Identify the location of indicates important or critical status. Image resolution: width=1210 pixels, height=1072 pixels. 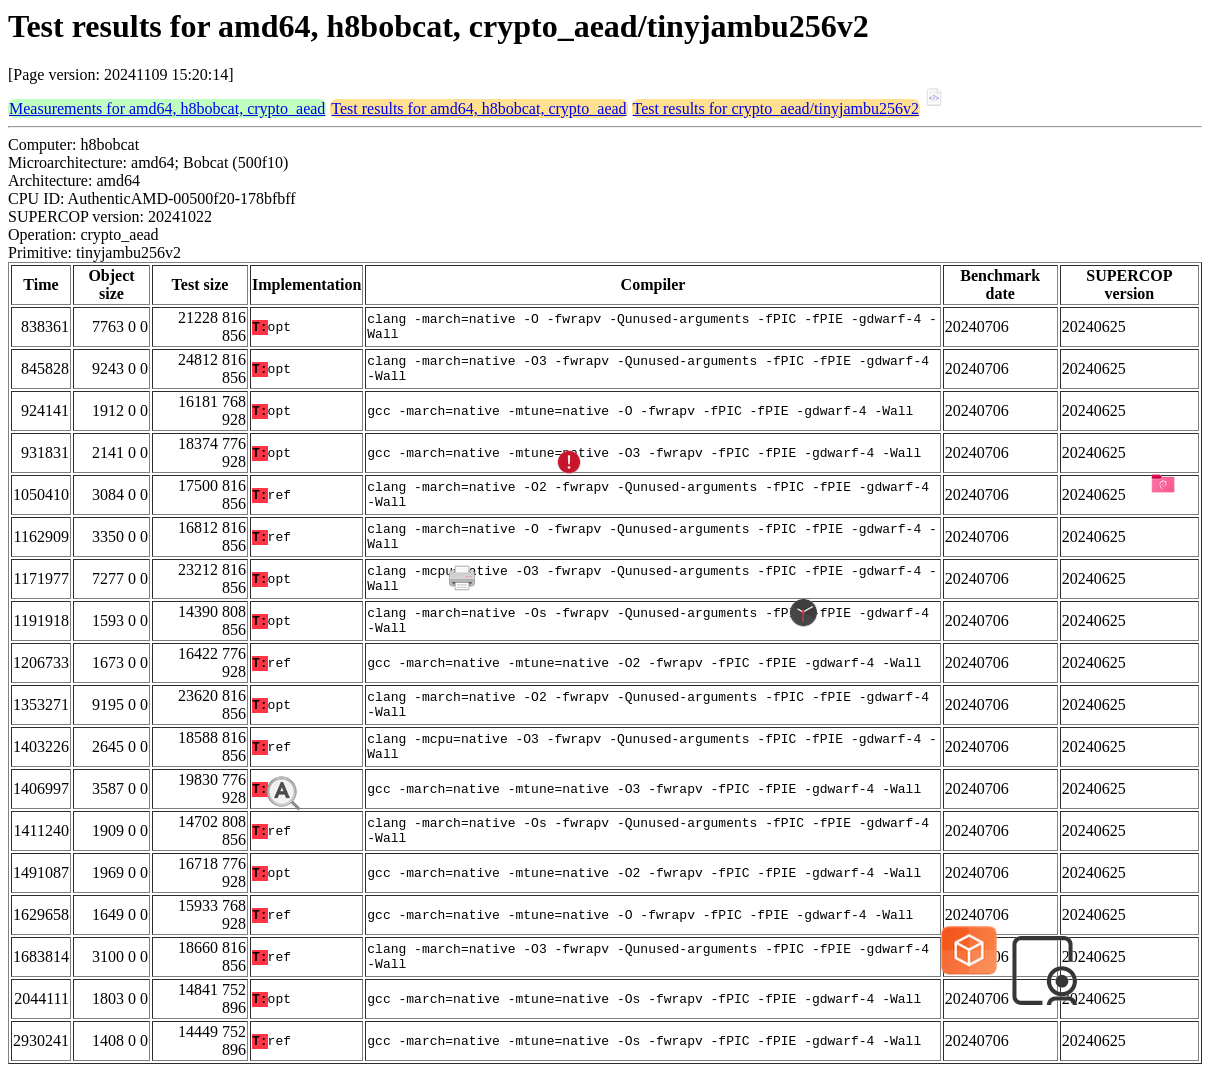
(569, 462).